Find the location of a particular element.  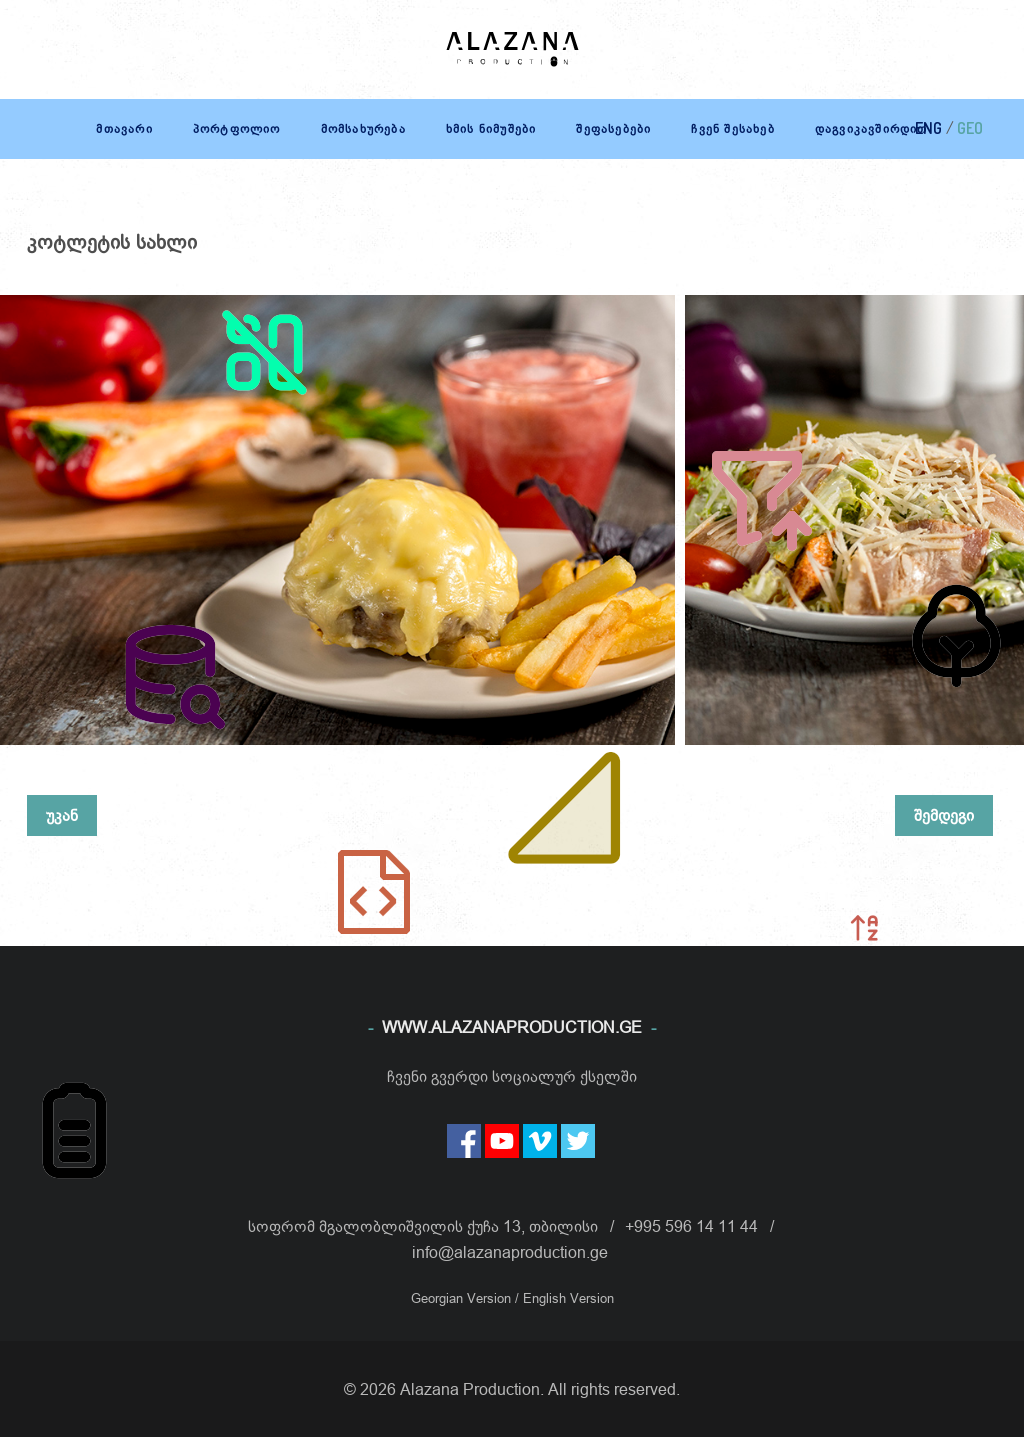

indicates full cellular signal strength is located at coordinates (573, 812).